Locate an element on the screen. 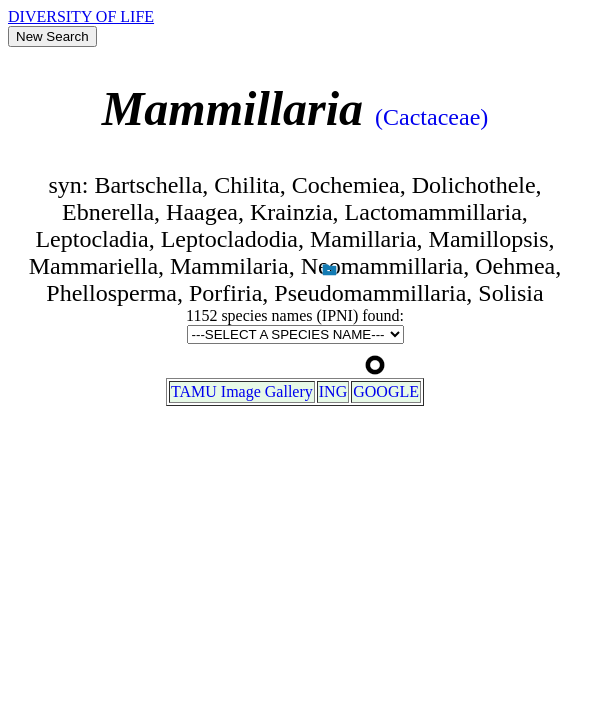  remove a folder is located at coordinates (329, 269).